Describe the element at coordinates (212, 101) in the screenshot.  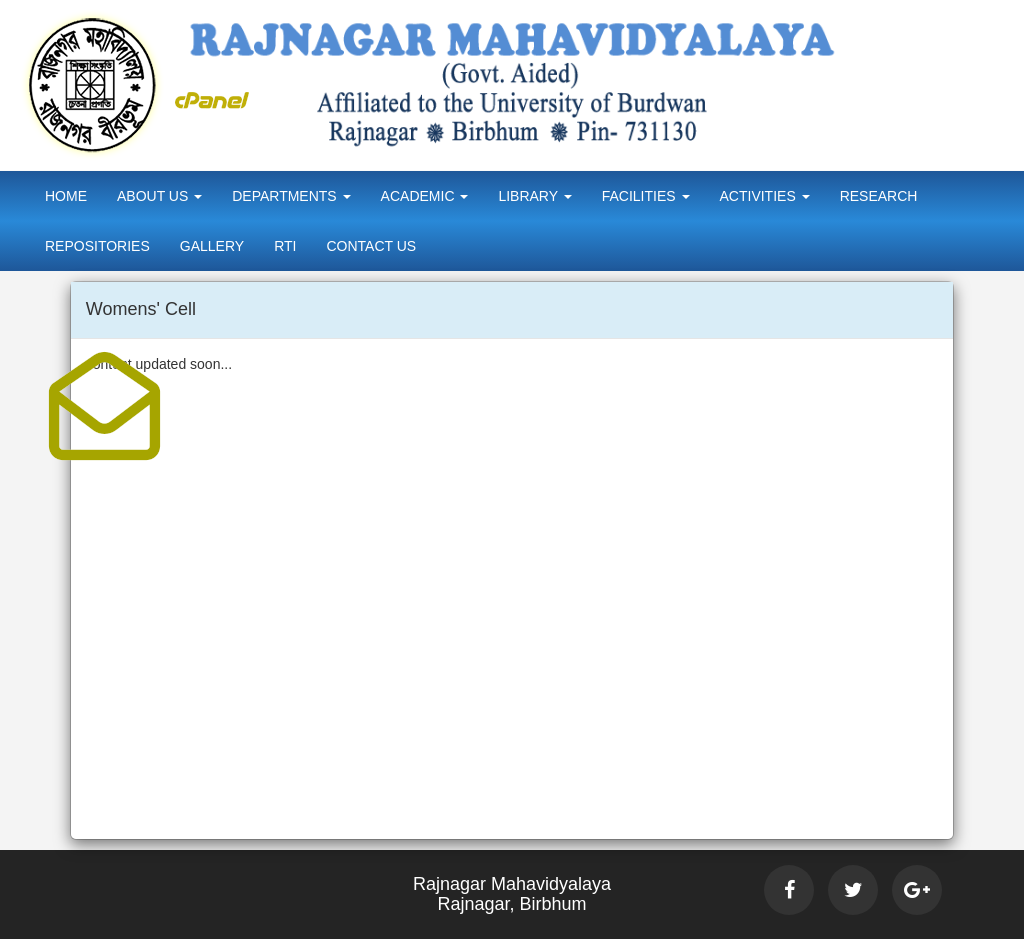
I see `access cPanel web hosting control panel` at that location.